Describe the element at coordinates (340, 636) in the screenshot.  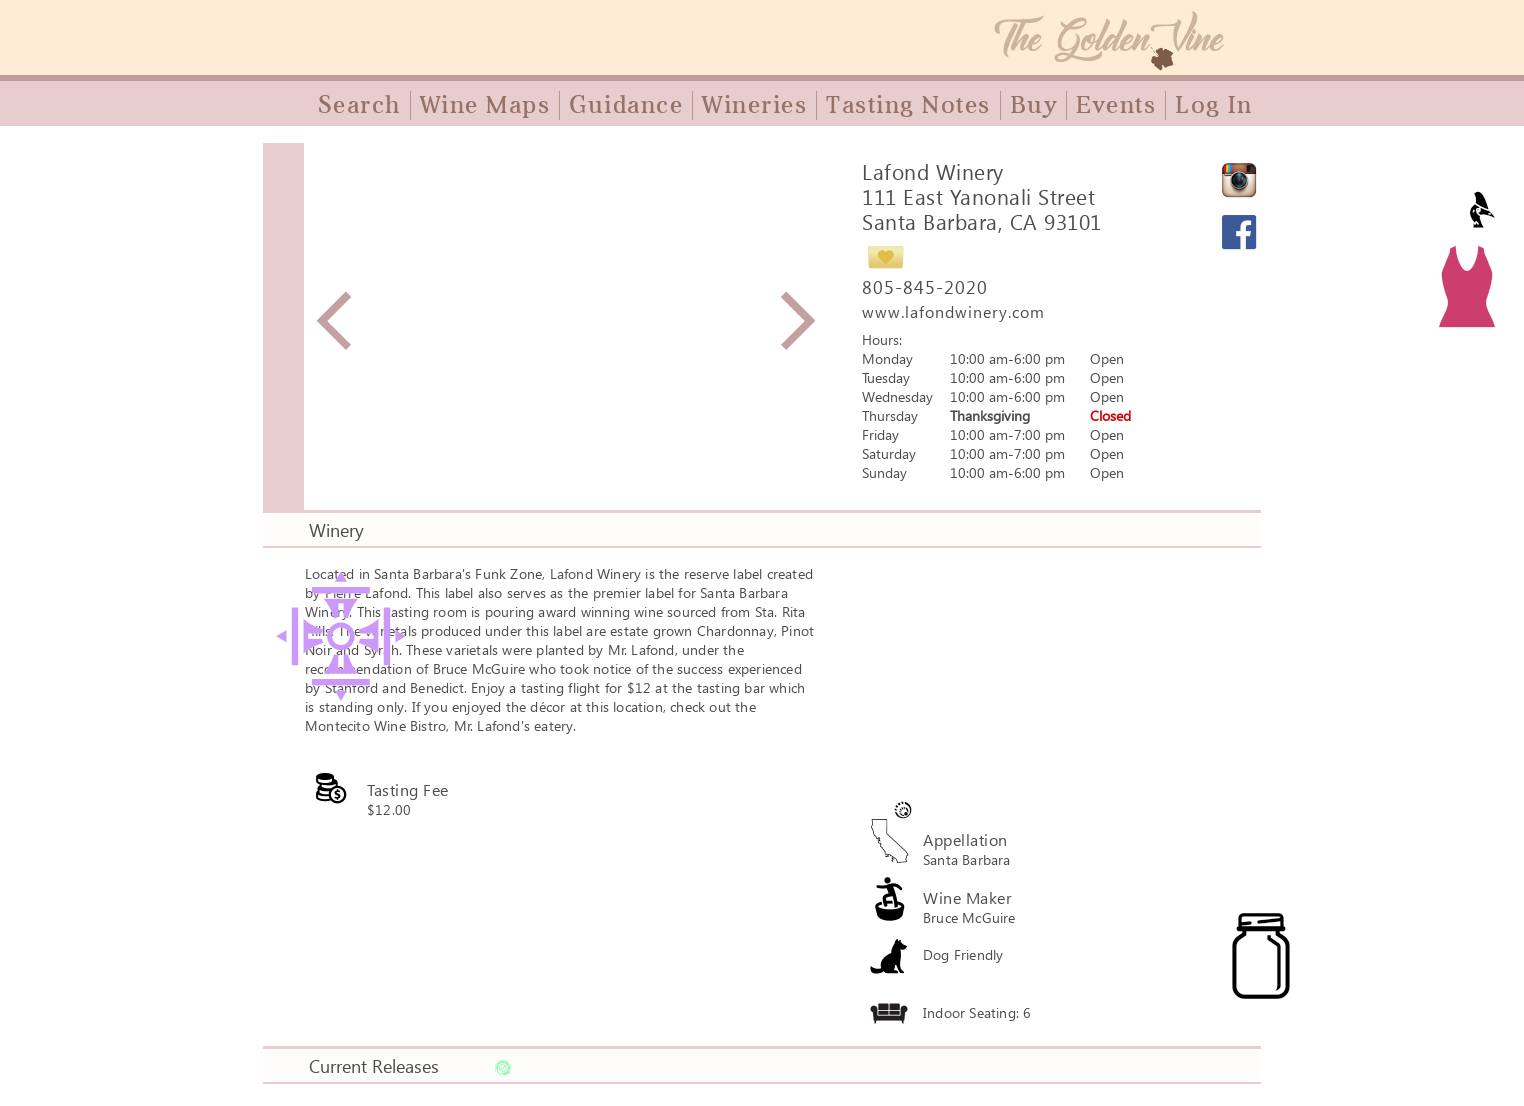
I see `religious or gothic-themed game category` at that location.